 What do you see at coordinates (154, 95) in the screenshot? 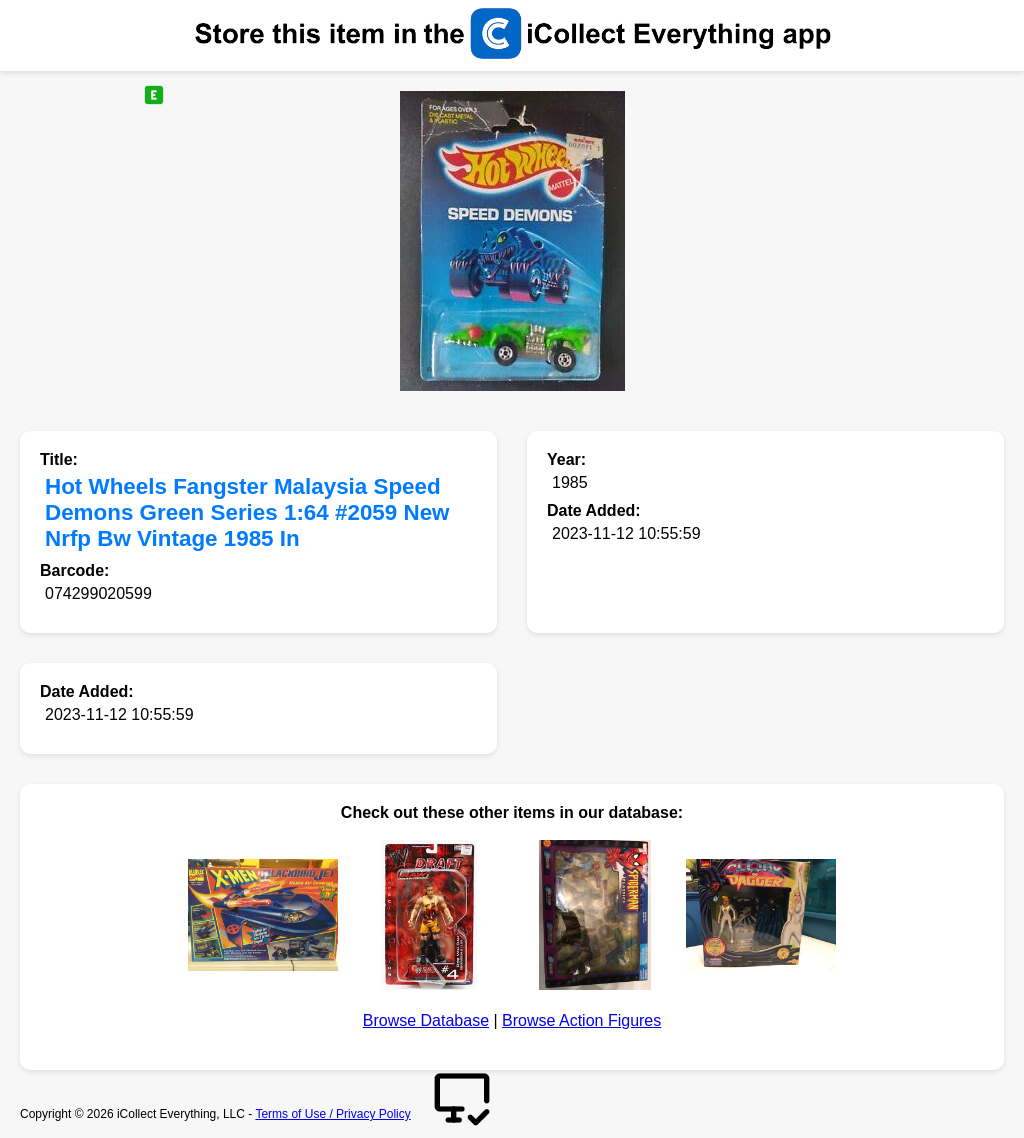
I see `indicates an "E" rating or classification` at bounding box center [154, 95].